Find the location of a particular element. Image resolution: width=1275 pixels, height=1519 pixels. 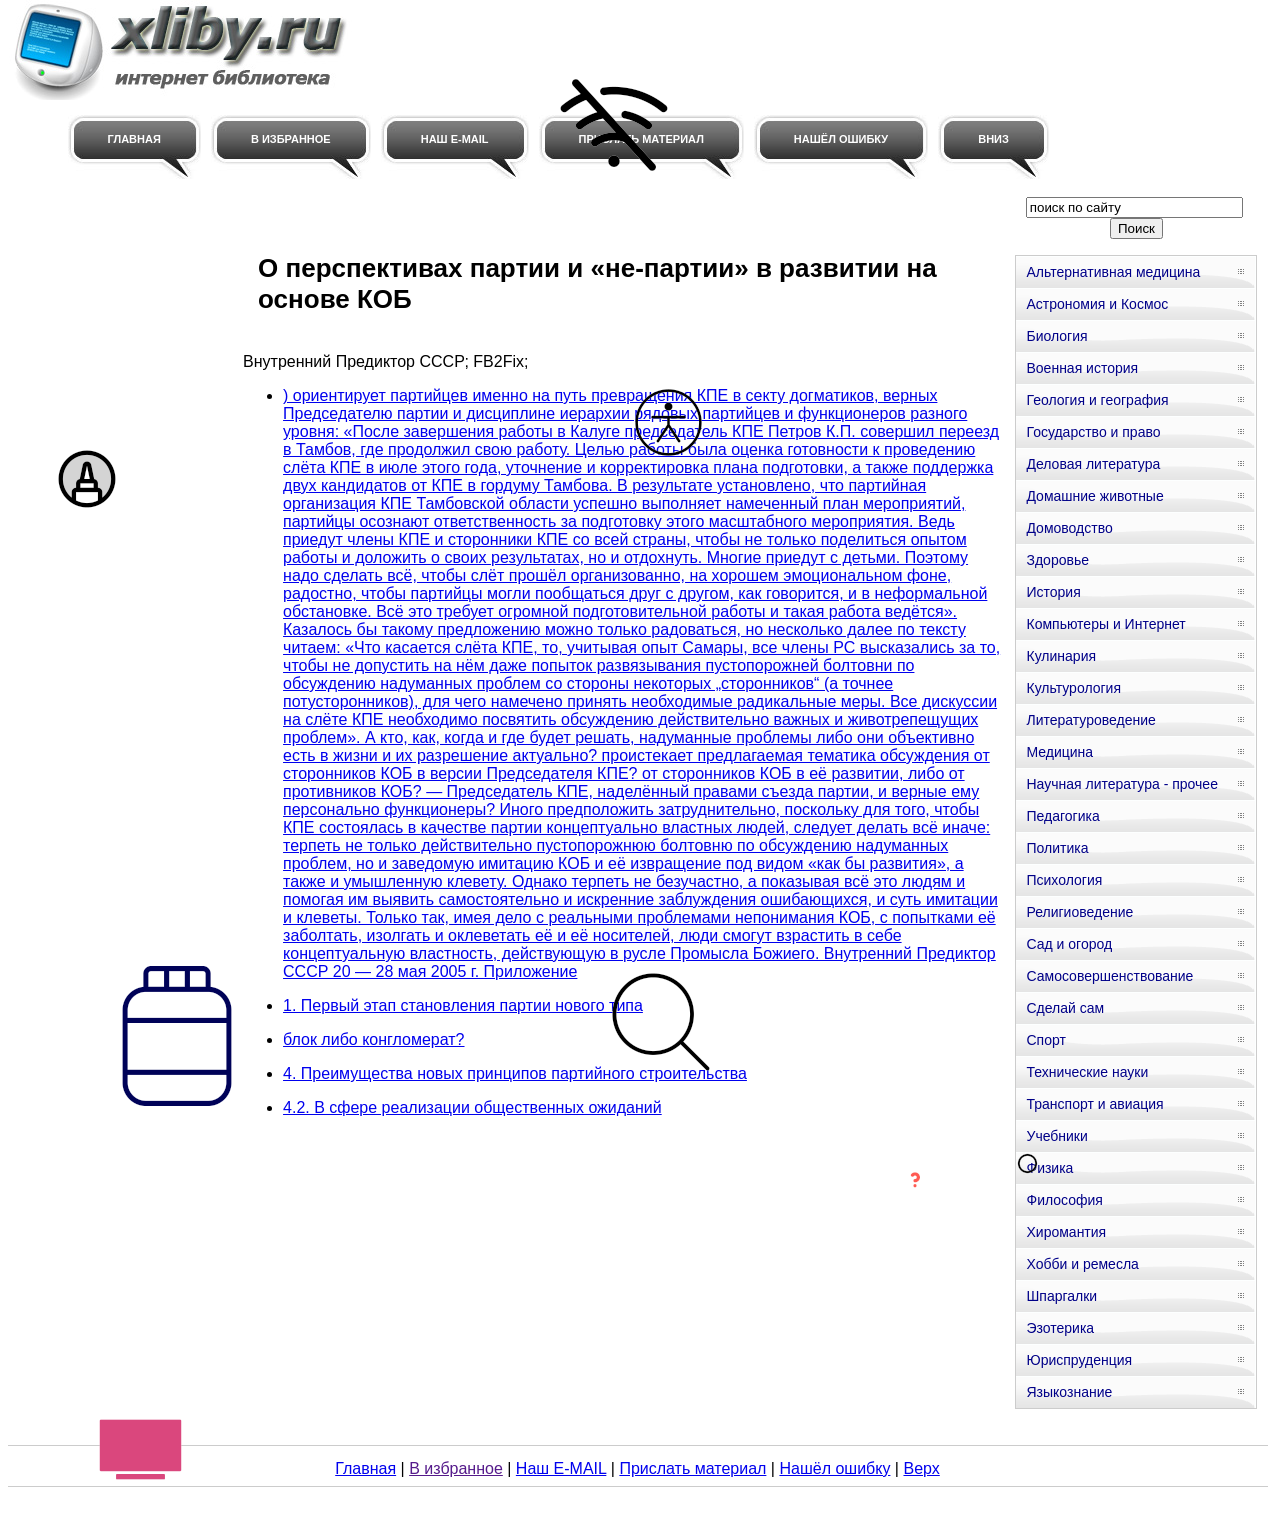

unselected radio button option is located at coordinates (1027, 1163).